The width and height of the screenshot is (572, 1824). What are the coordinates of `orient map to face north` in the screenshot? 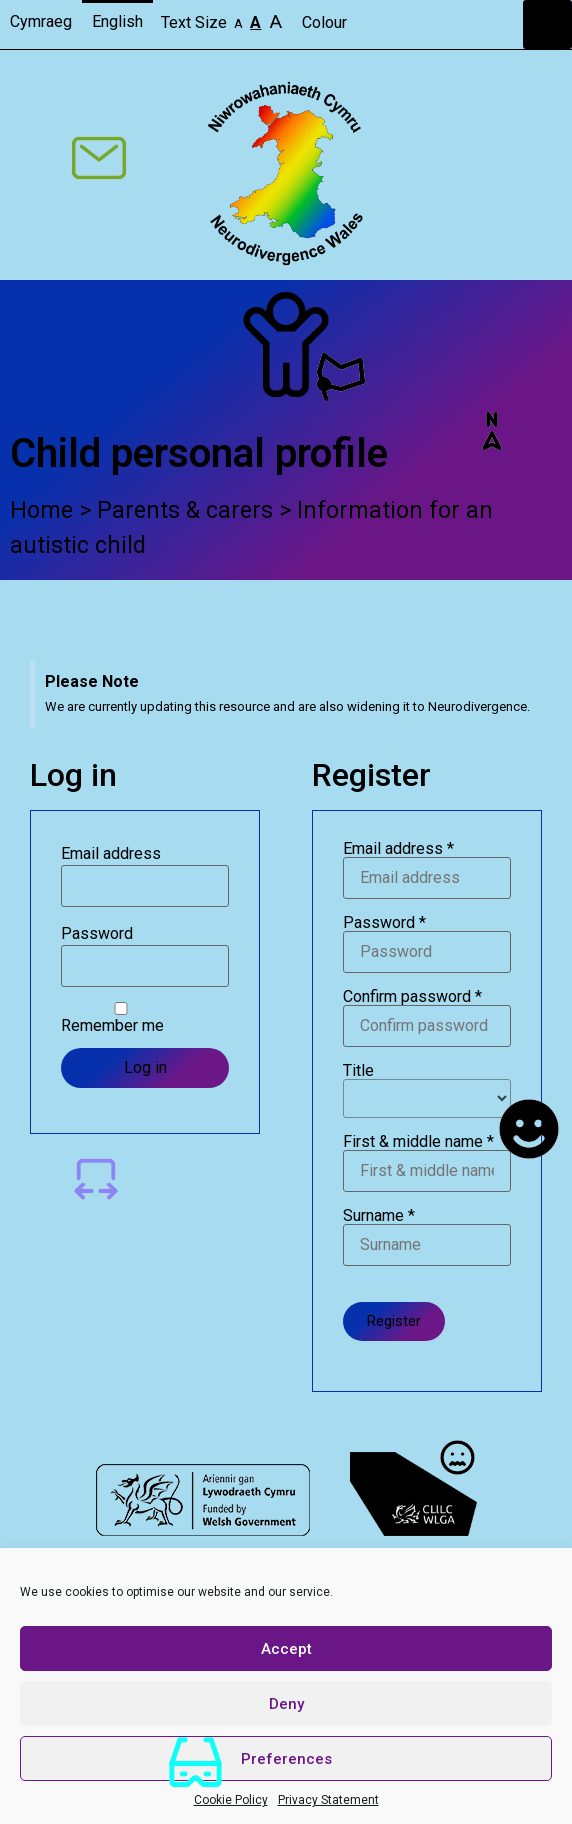 It's located at (492, 431).